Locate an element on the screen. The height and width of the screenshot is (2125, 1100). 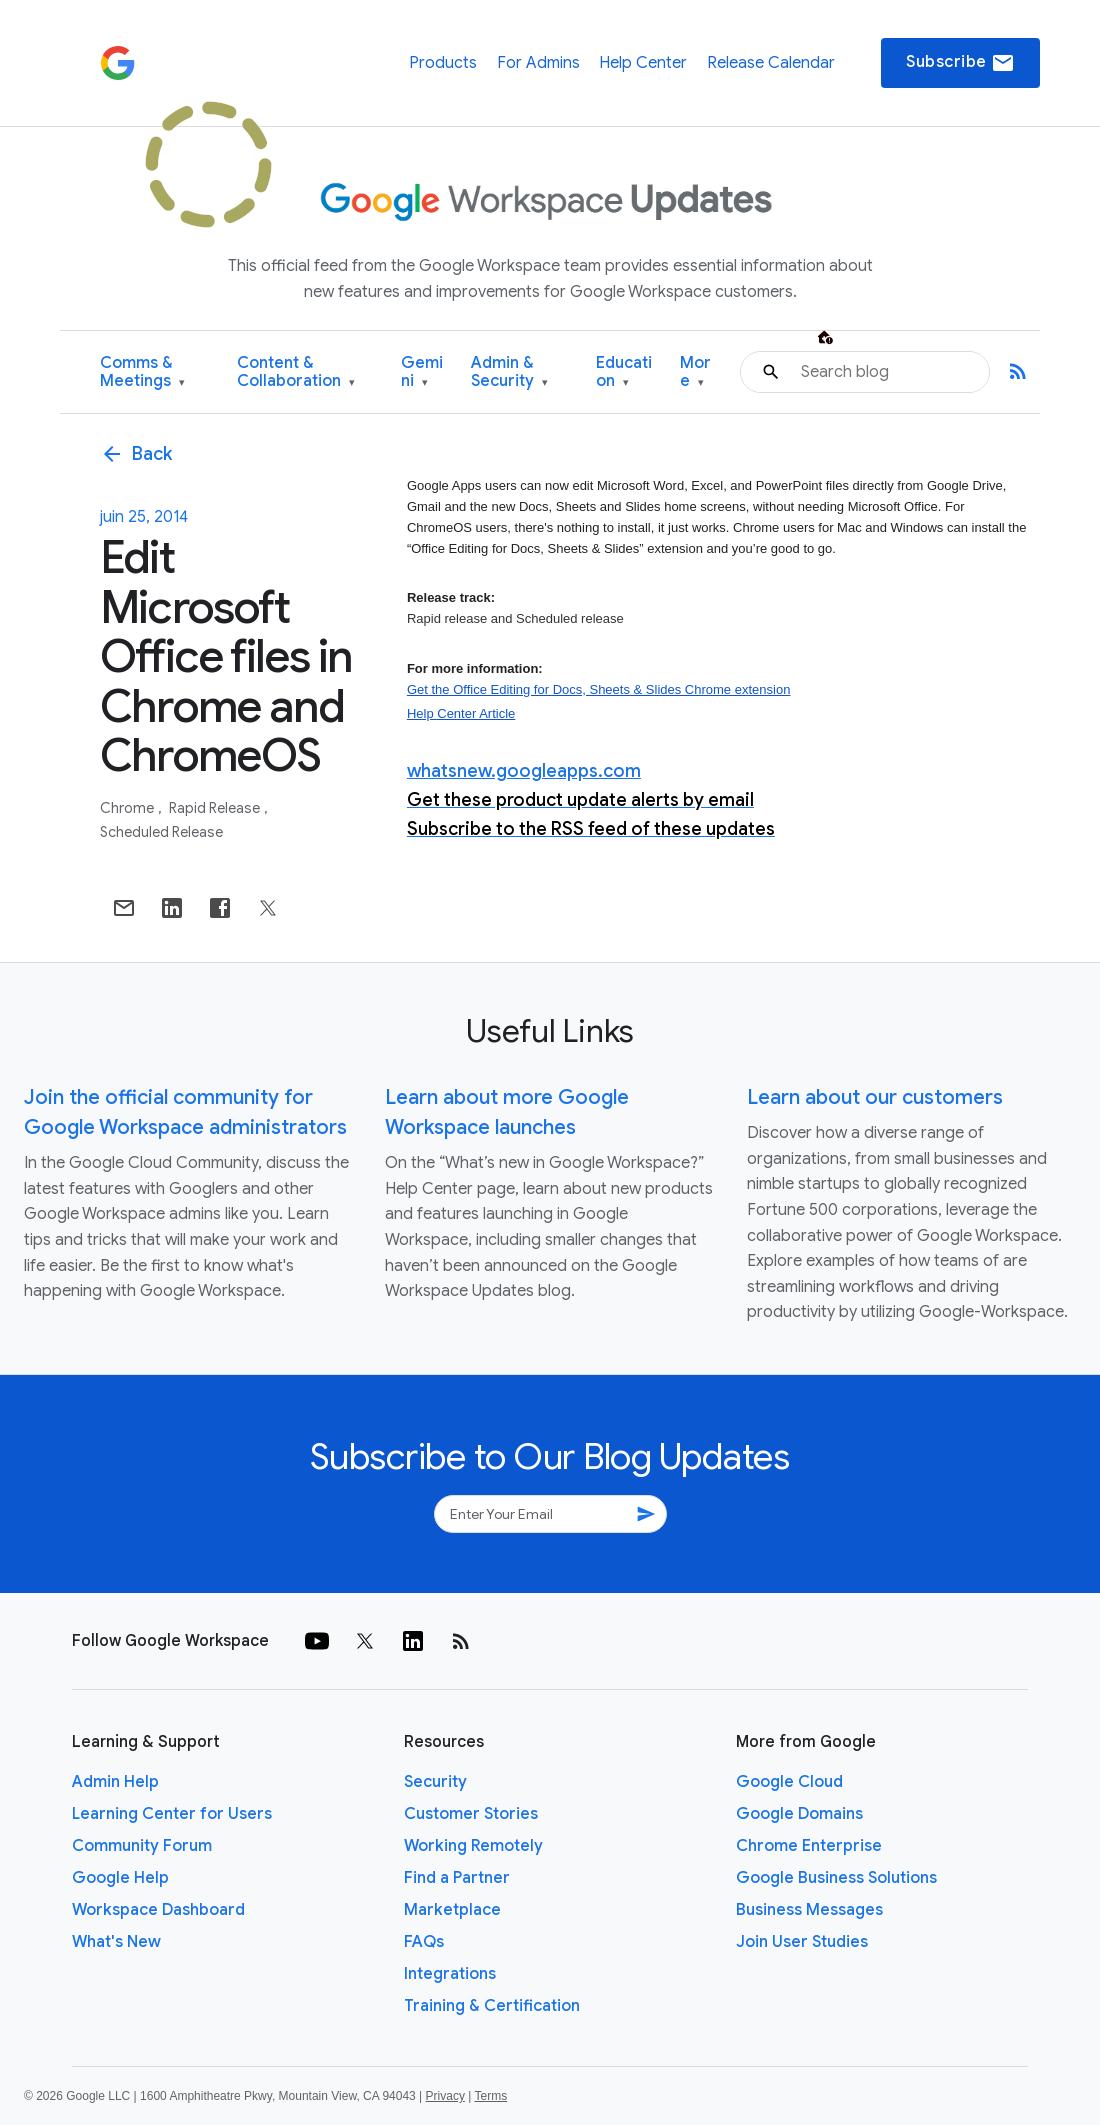
indicates loading or processing in progress is located at coordinates (208, 164).